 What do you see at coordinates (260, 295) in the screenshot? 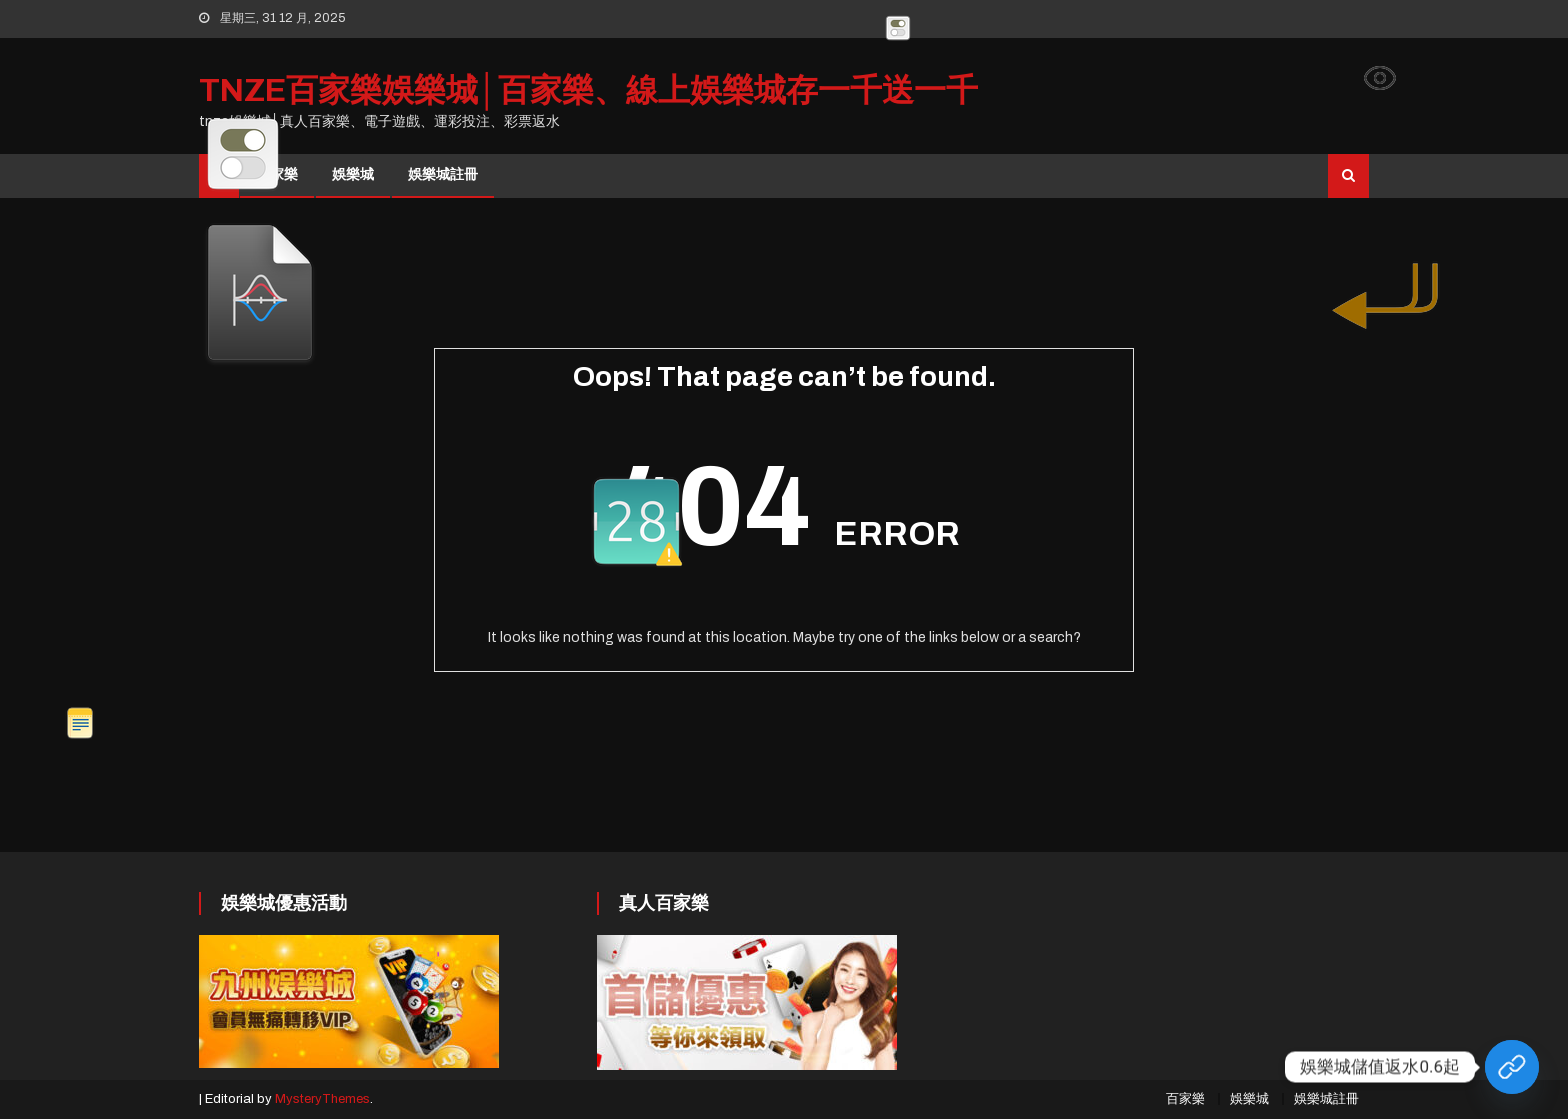
I see `open a LabPlot2 data analysis file` at bounding box center [260, 295].